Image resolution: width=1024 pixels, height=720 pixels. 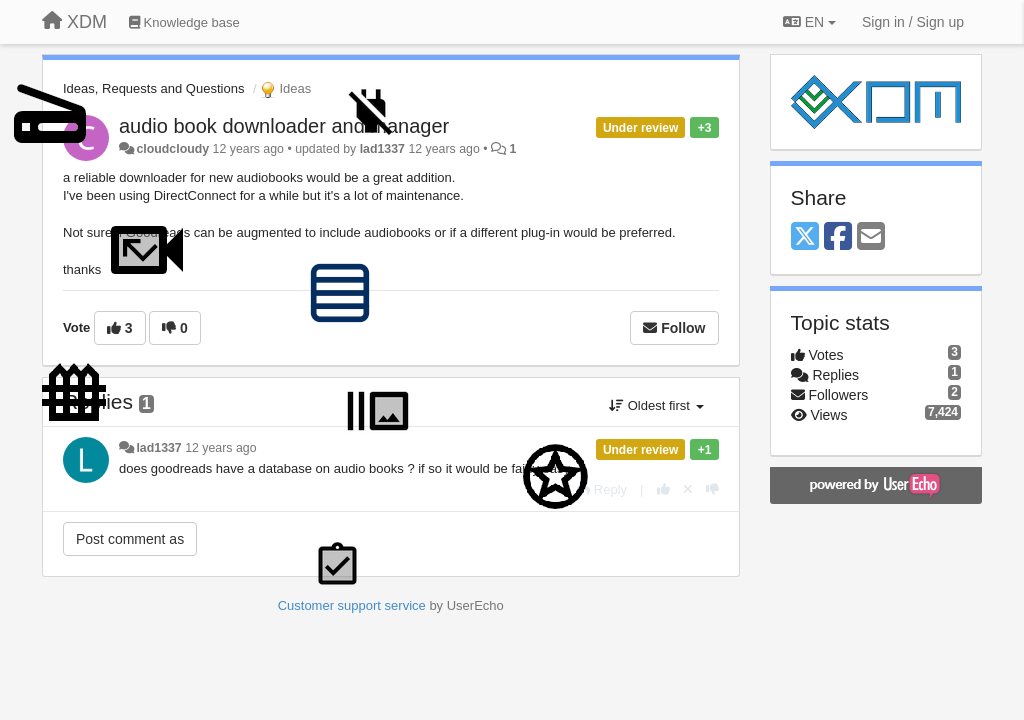 What do you see at coordinates (50, 111) in the screenshot?
I see `scan a document` at bounding box center [50, 111].